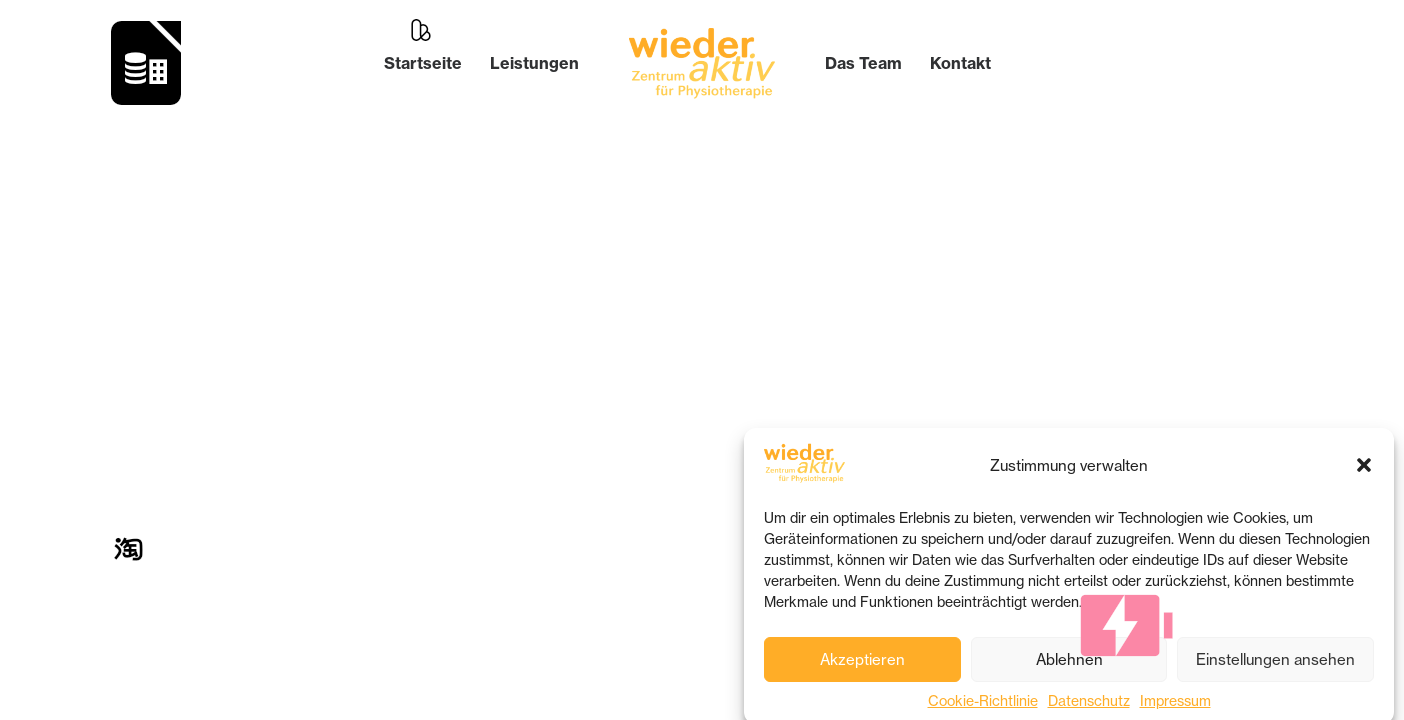 The height and width of the screenshot is (720, 1404). What do you see at coordinates (421, 30) in the screenshot?
I see `open the Kleinanzeigen app` at bounding box center [421, 30].